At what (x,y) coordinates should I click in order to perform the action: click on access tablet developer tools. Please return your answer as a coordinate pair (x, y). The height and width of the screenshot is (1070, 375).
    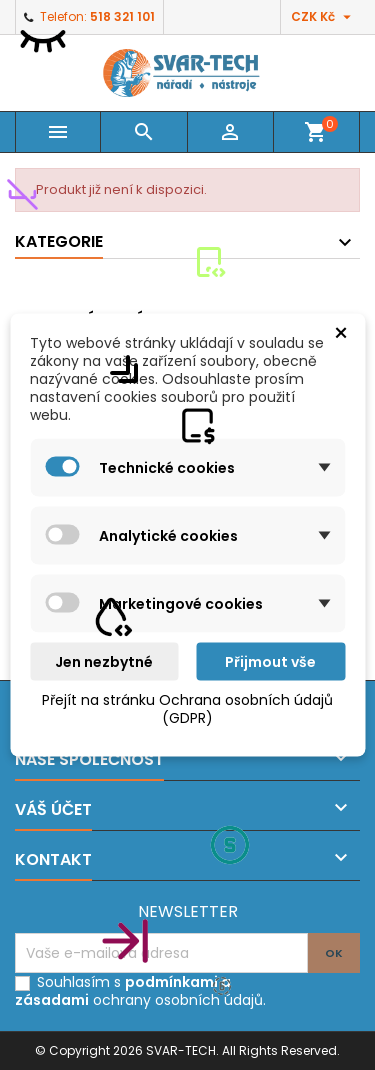
    Looking at the image, I should click on (209, 262).